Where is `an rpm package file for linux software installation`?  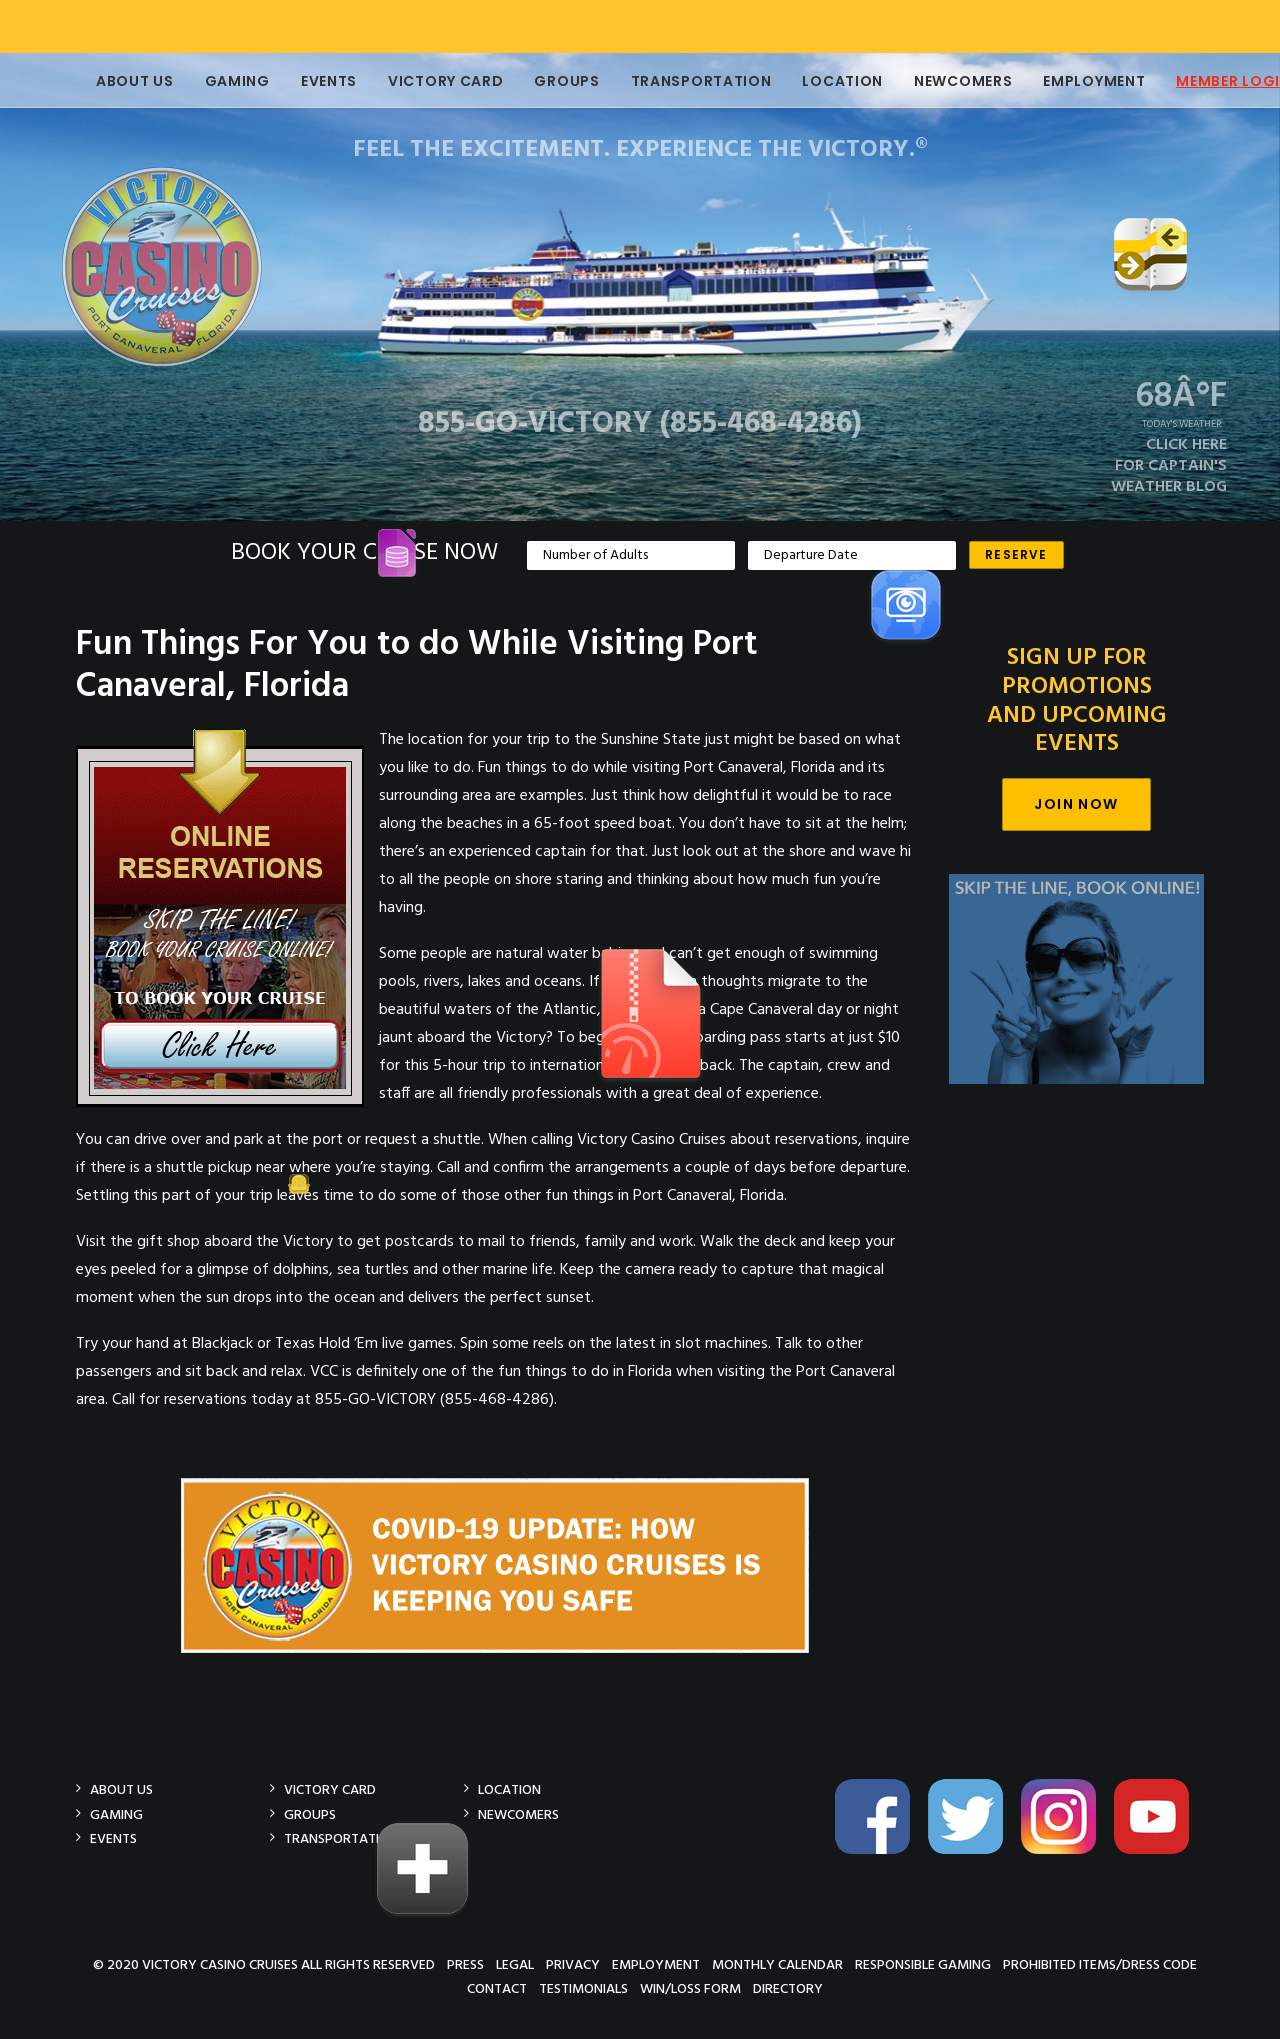 an rpm package file for linux software installation is located at coordinates (651, 1016).